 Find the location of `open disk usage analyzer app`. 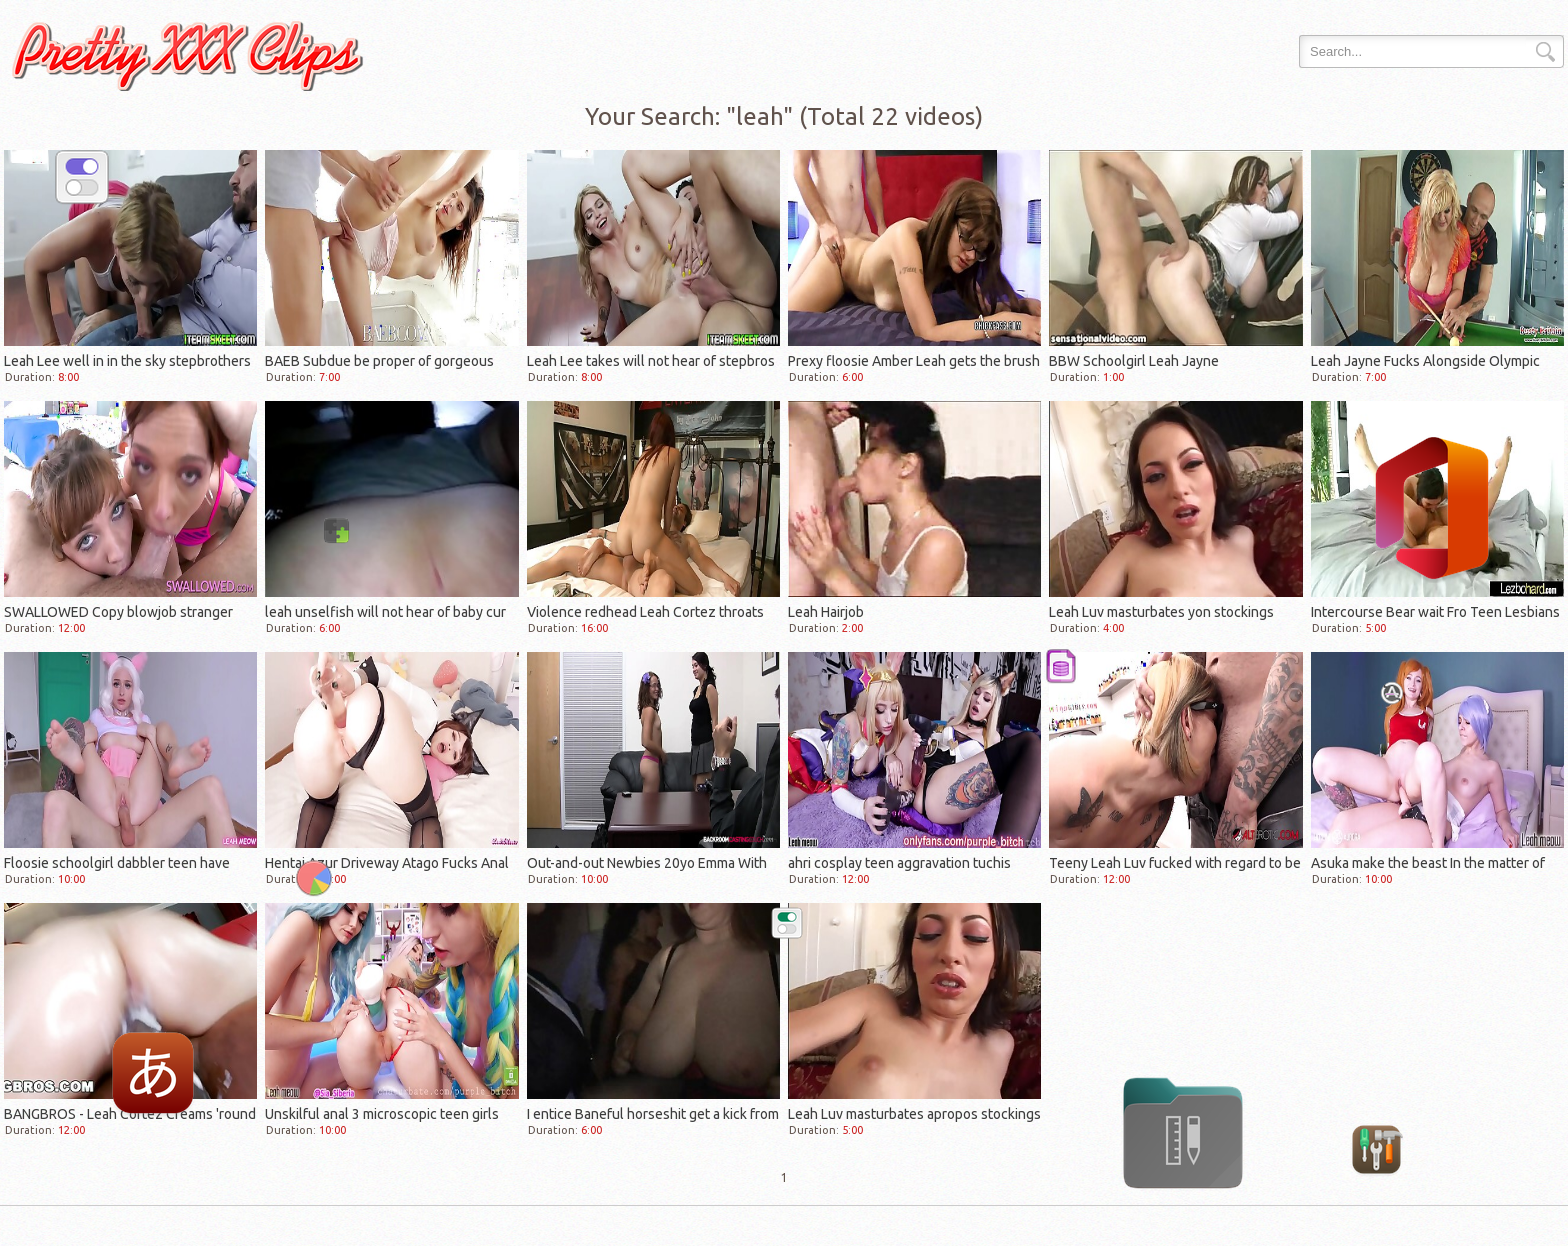

open disk usage analyzer app is located at coordinates (314, 878).